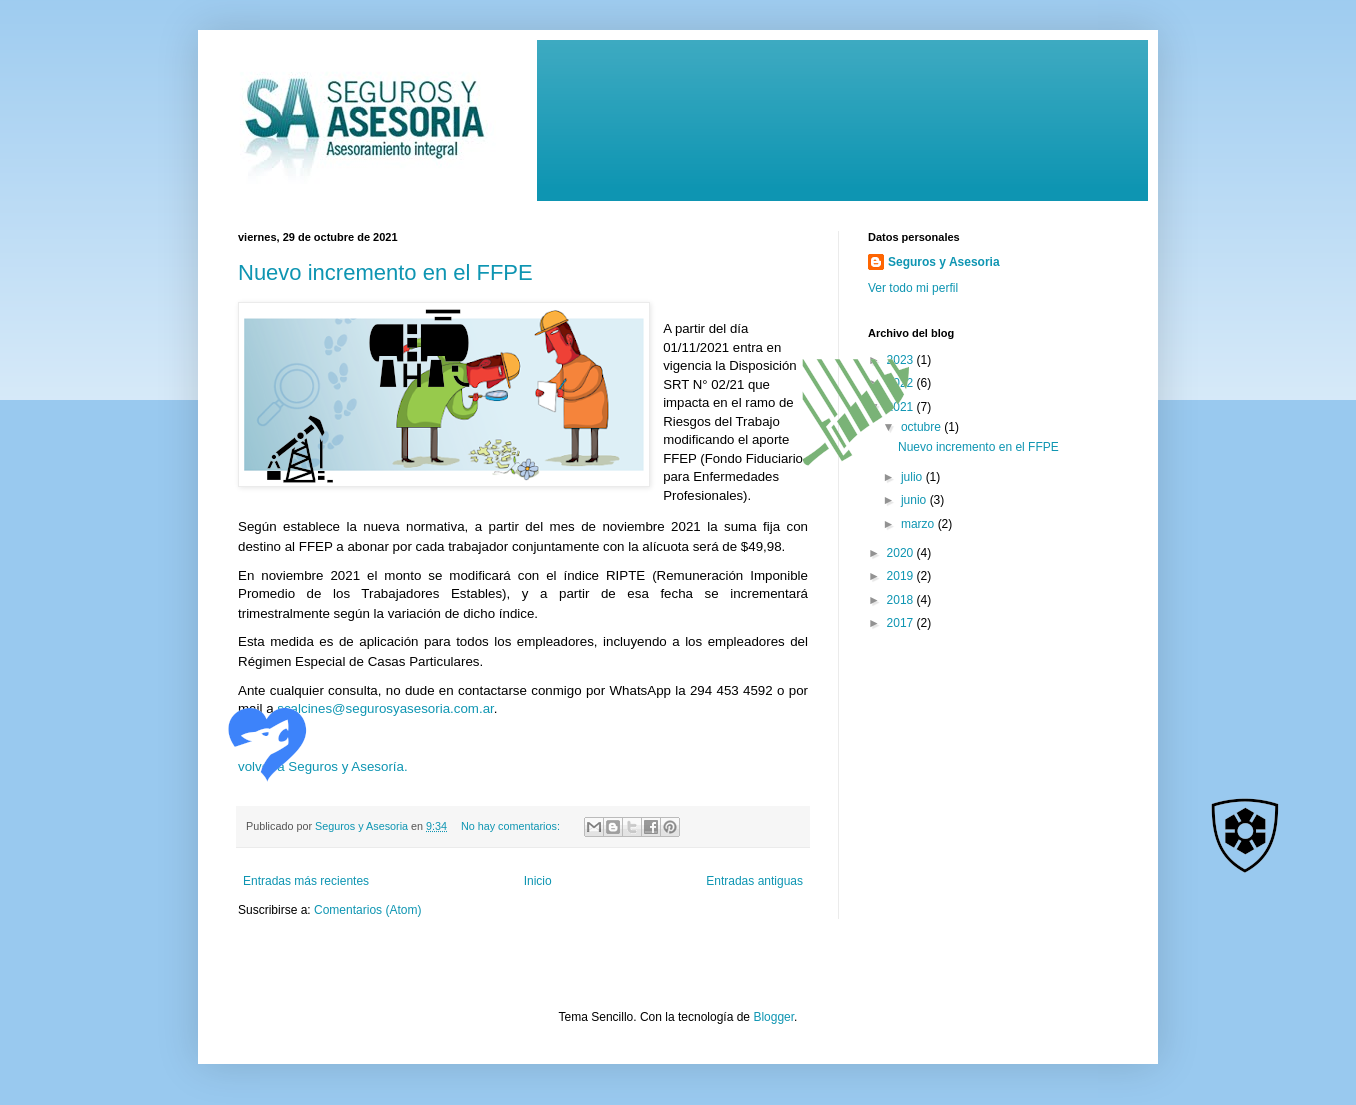 The height and width of the screenshot is (1105, 1356). I want to click on support animal welfare or pet rescue organizations, so click(267, 745).